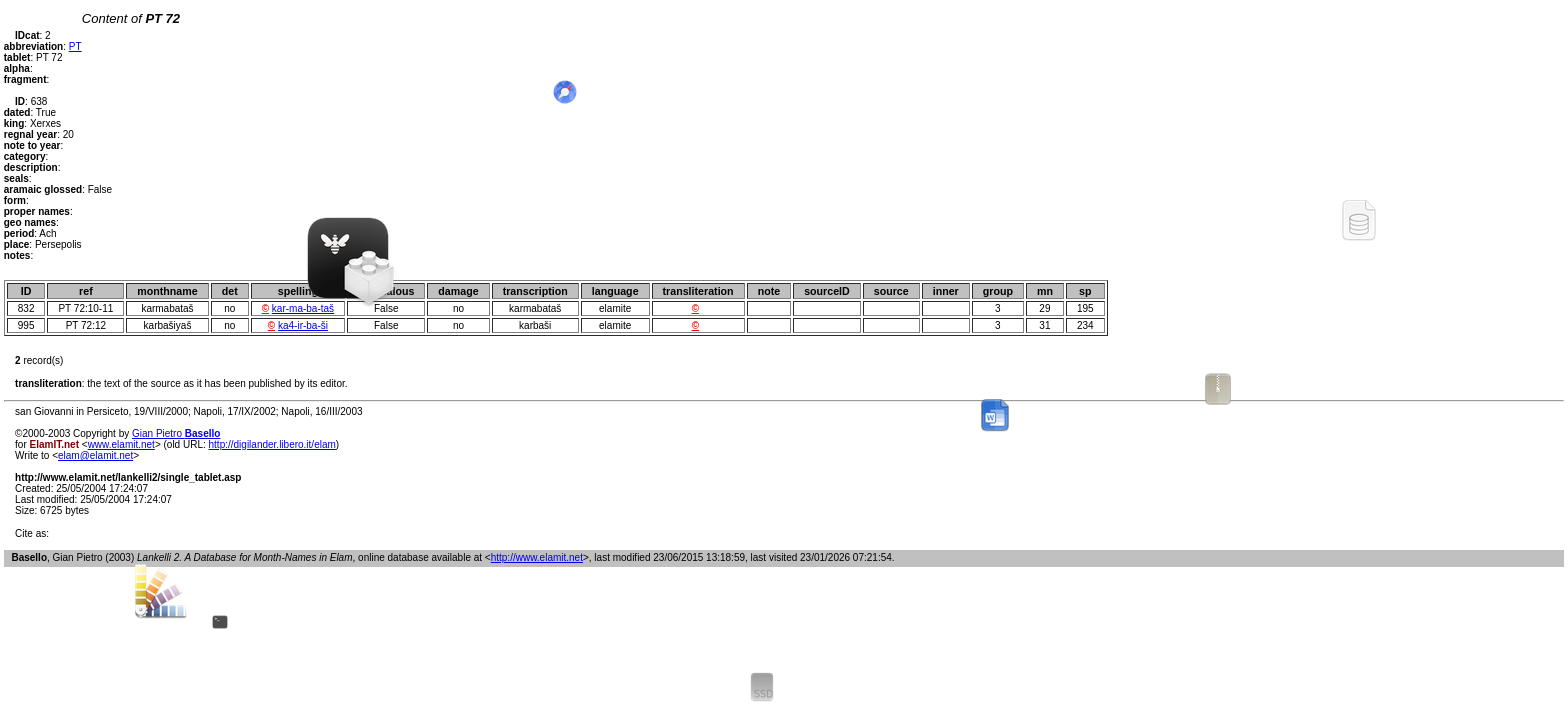 This screenshot has width=1568, height=720. Describe the element at coordinates (1218, 389) in the screenshot. I see `open archive manager to compress or extract files` at that location.